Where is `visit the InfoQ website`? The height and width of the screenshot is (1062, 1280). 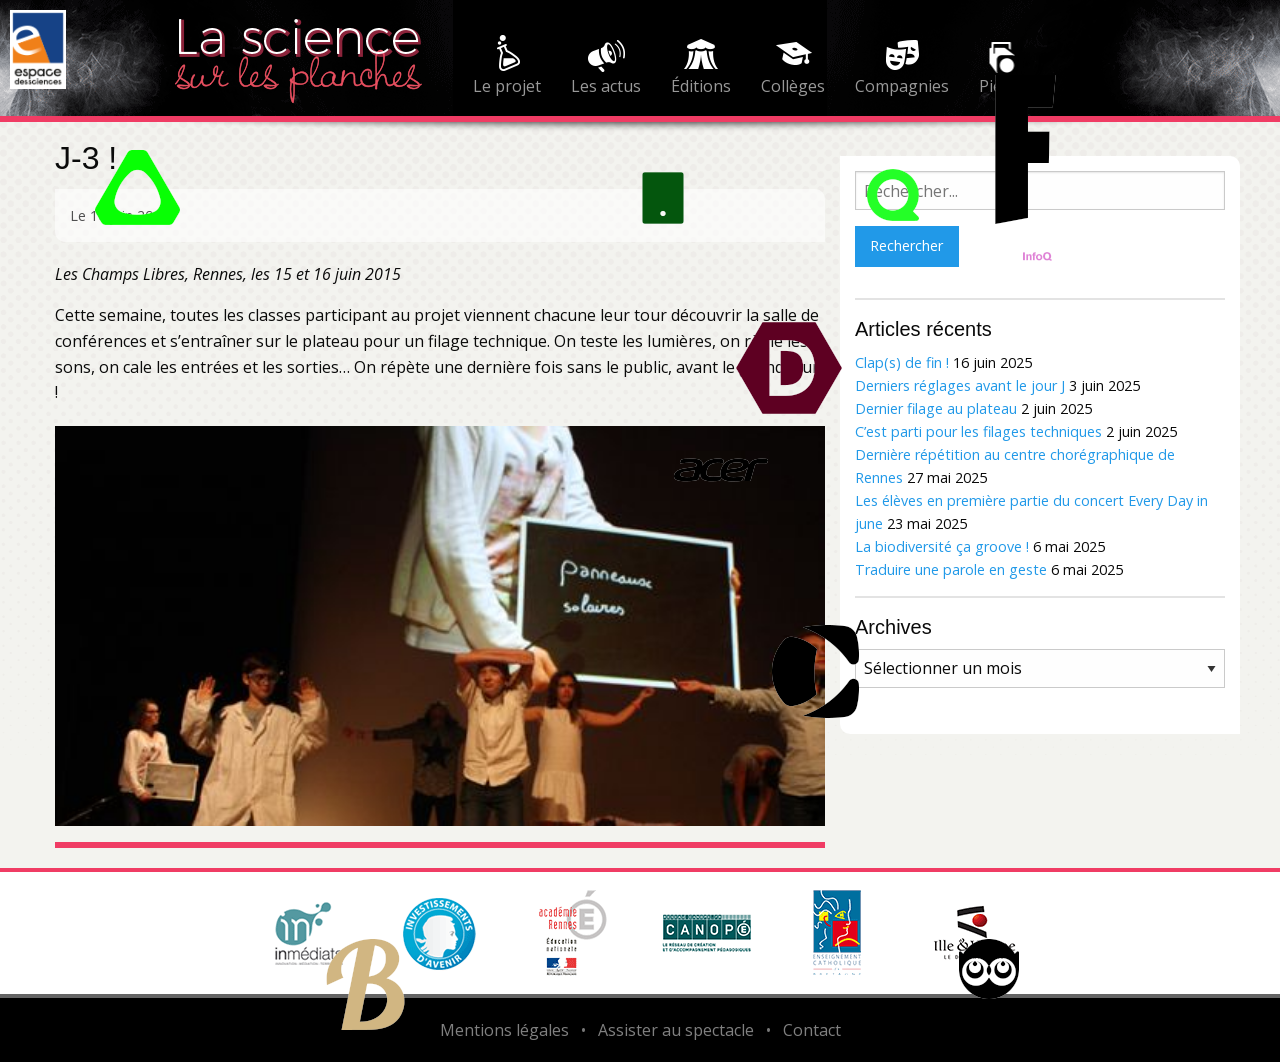
visit the InfoQ website is located at coordinates (1037, 256).